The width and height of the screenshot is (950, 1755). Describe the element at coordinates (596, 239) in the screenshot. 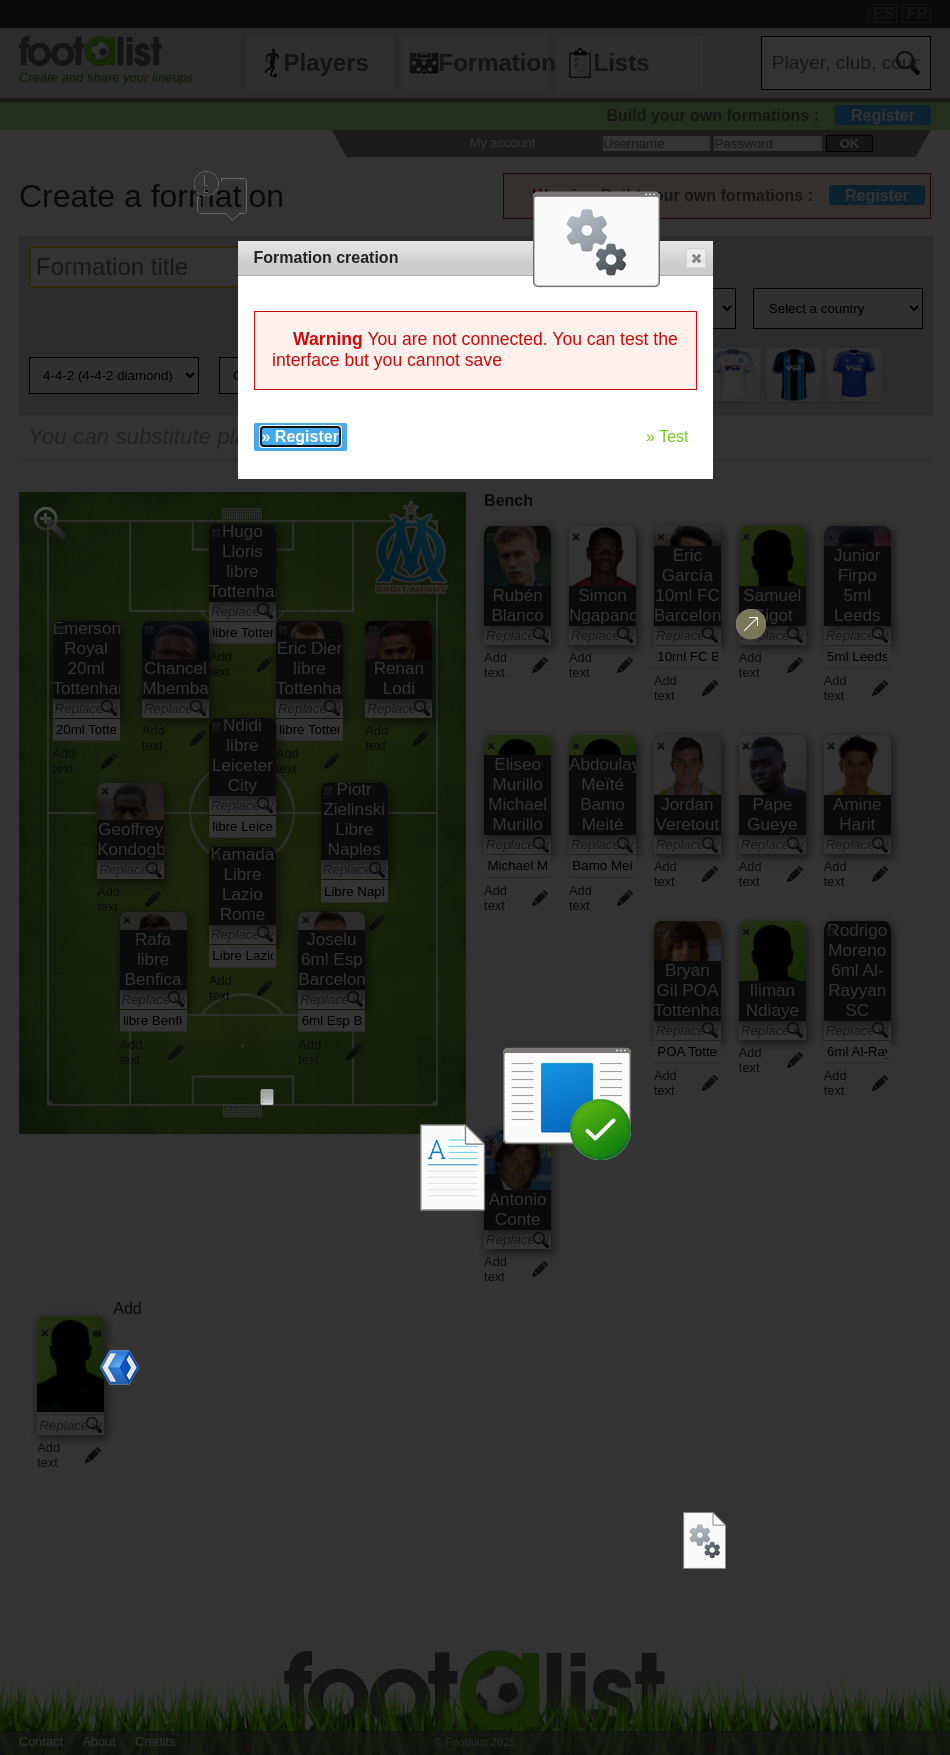

I see `run an executable program or application` at that location.